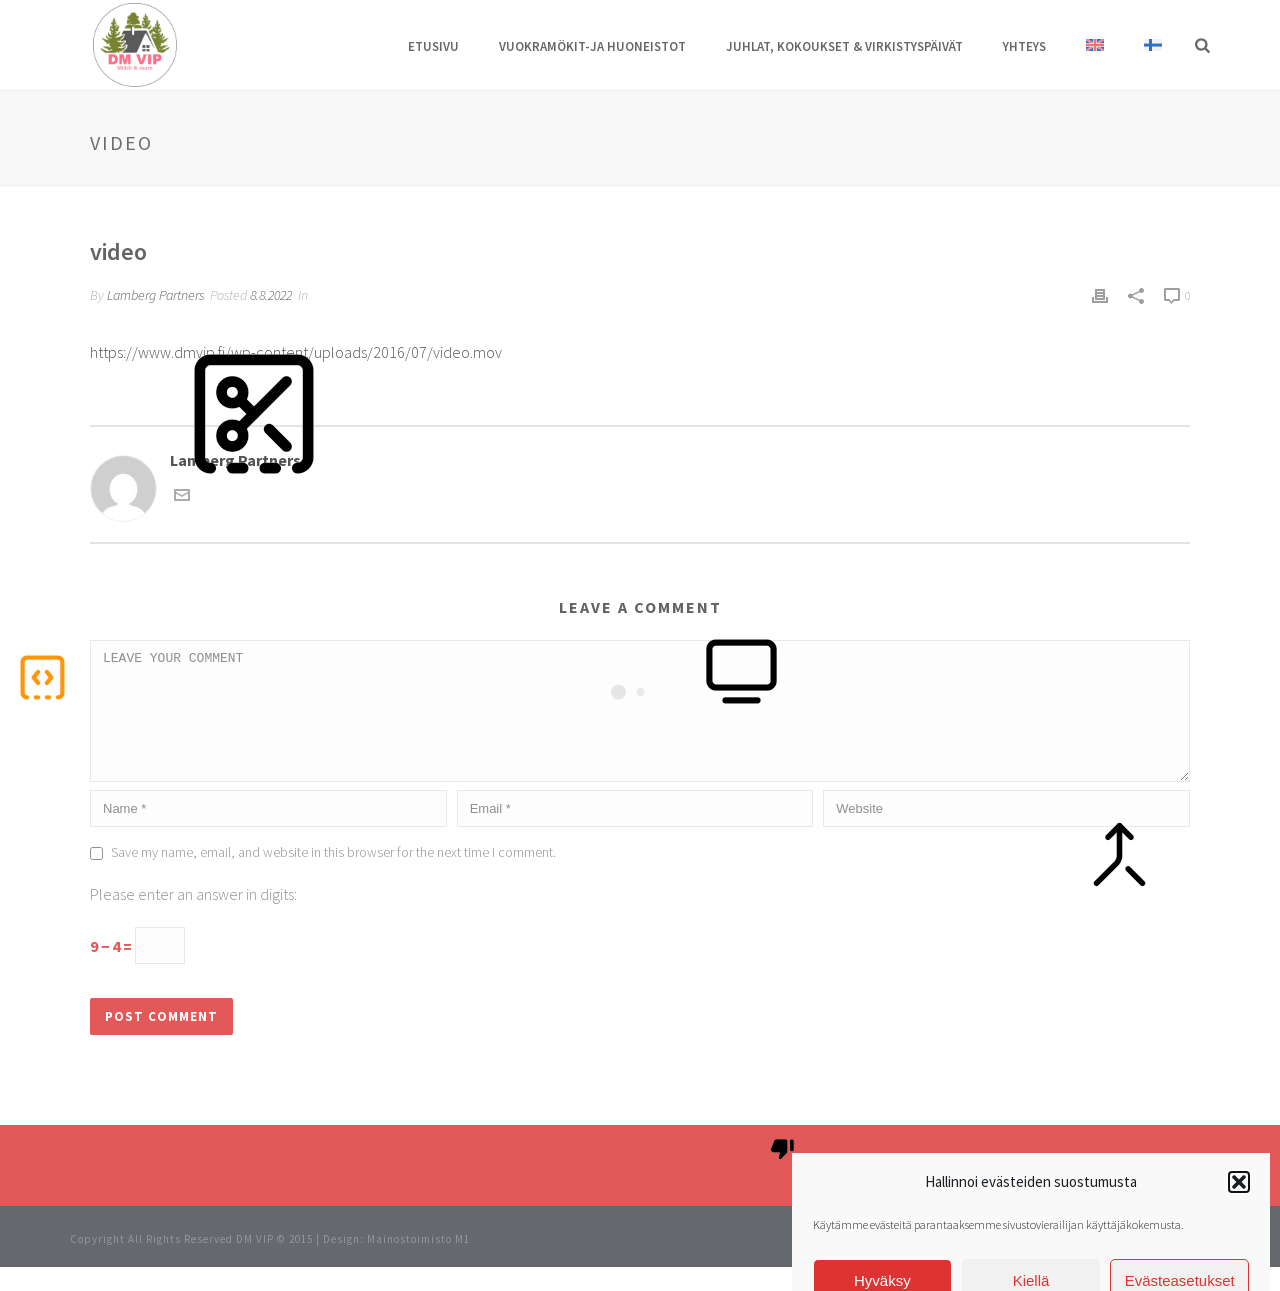 This screenshot has width=1280, height=1291. What do you see at coordinates (254, 414) in the screenshot?
I see `cut or crop selection area` at bounding box center [254, 414].